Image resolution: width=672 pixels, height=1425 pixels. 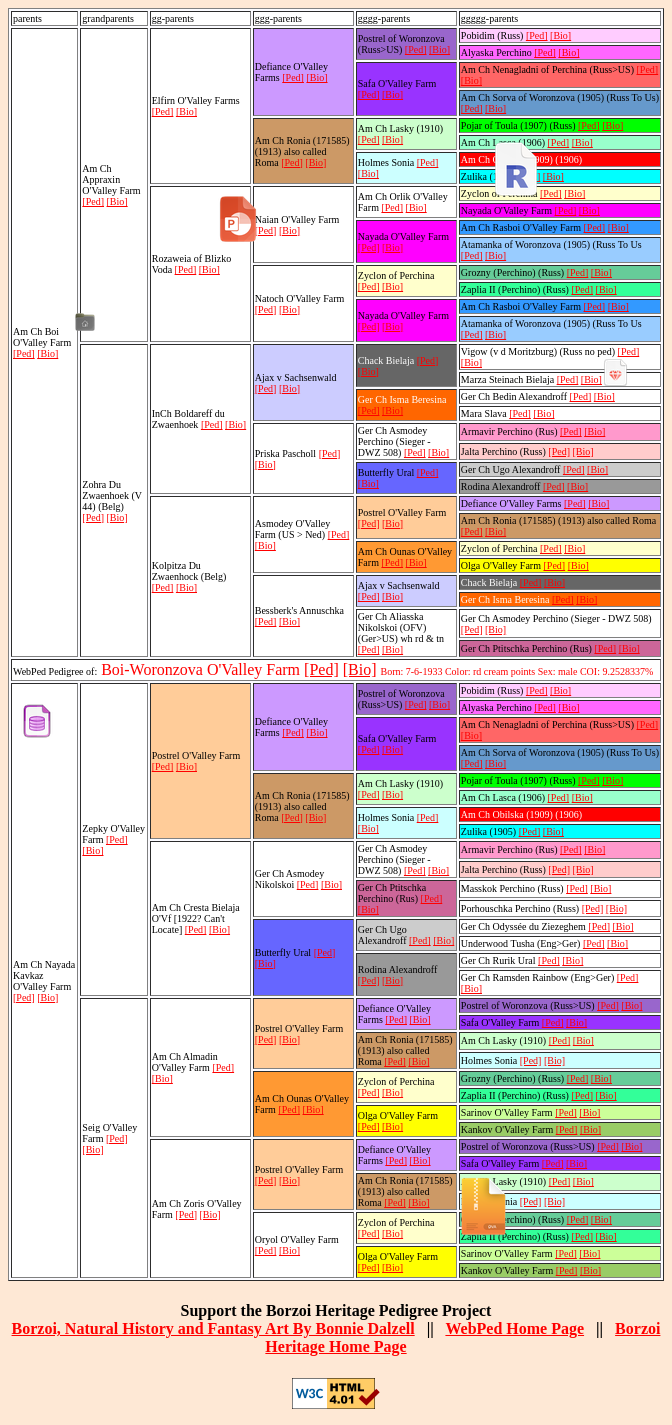 What do you see at coordinates (238, 219) in the screenshot?
I see `microsoft powerpoint file` at bounding box center [238, 219].